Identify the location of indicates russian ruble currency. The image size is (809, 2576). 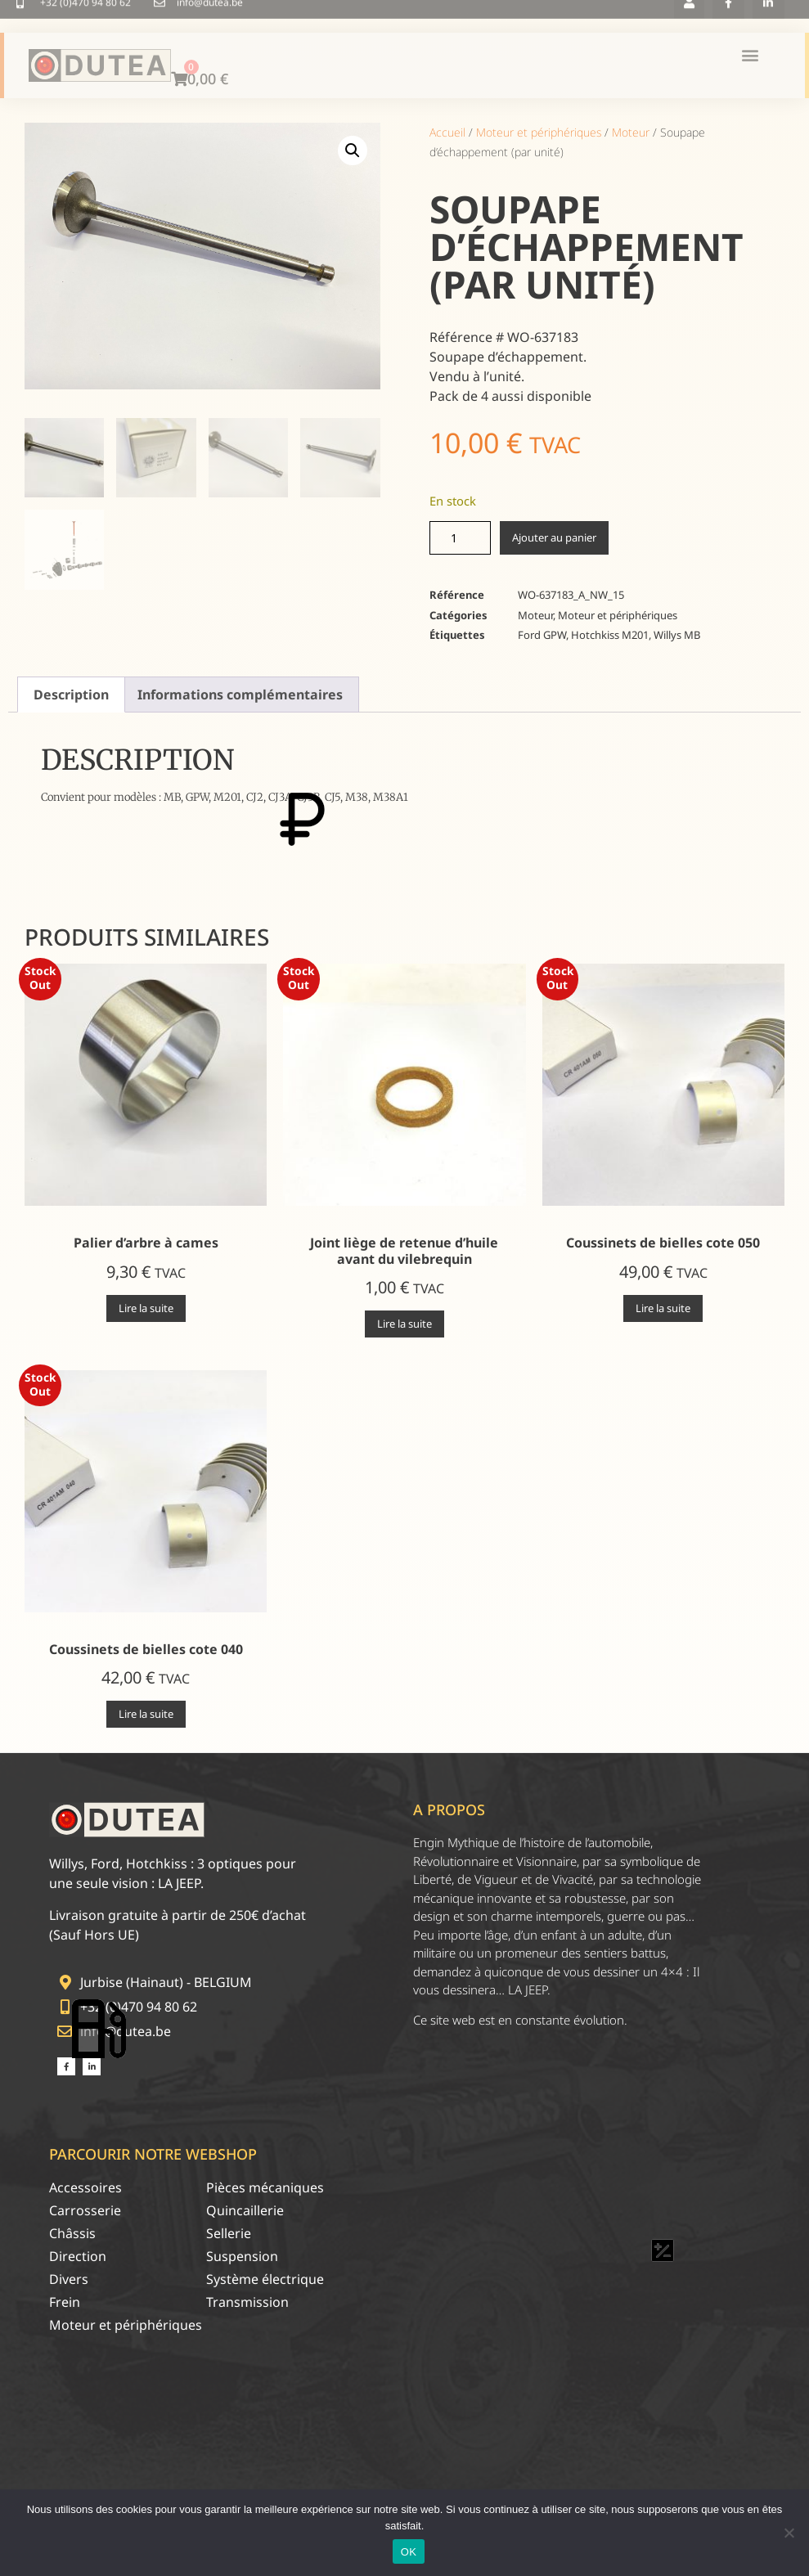
(302, 819).